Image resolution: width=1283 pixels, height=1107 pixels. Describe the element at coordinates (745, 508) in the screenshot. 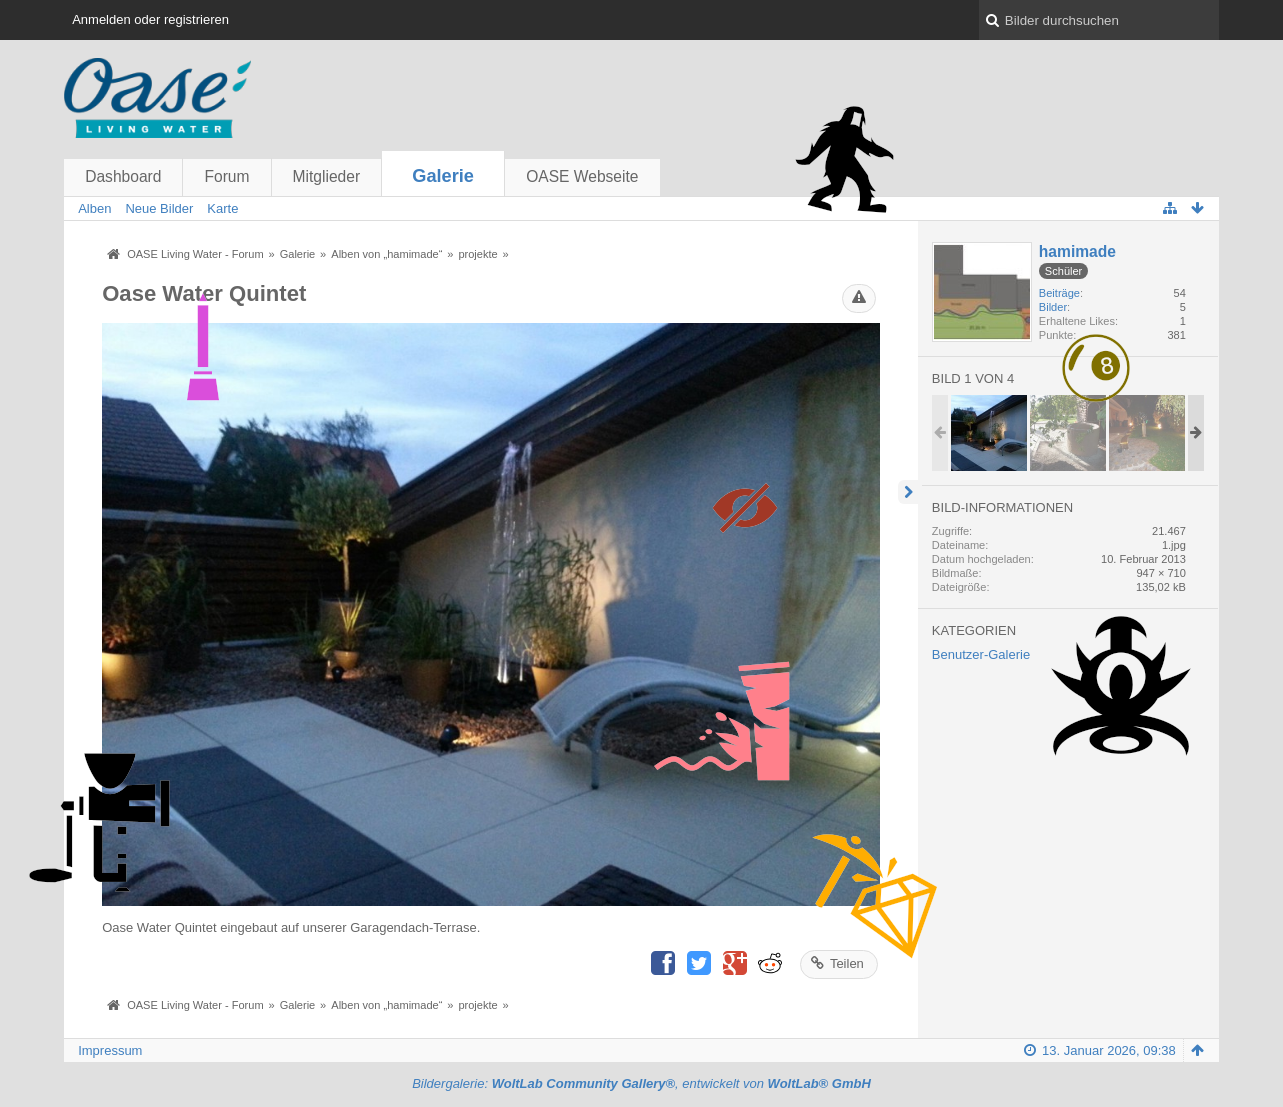

I see `hide content or toggle visibility off` at that location.